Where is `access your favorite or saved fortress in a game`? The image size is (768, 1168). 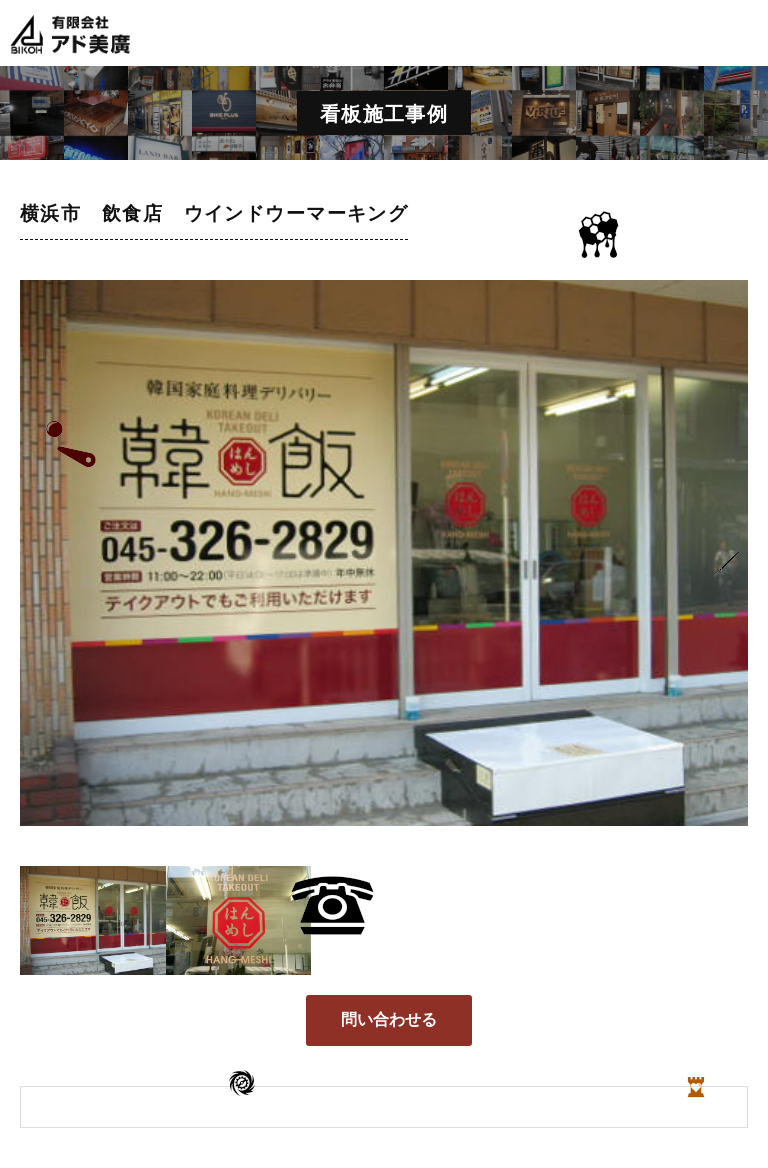 access your favorite or saved fortress in a game is located at coordinates (696, 1087).